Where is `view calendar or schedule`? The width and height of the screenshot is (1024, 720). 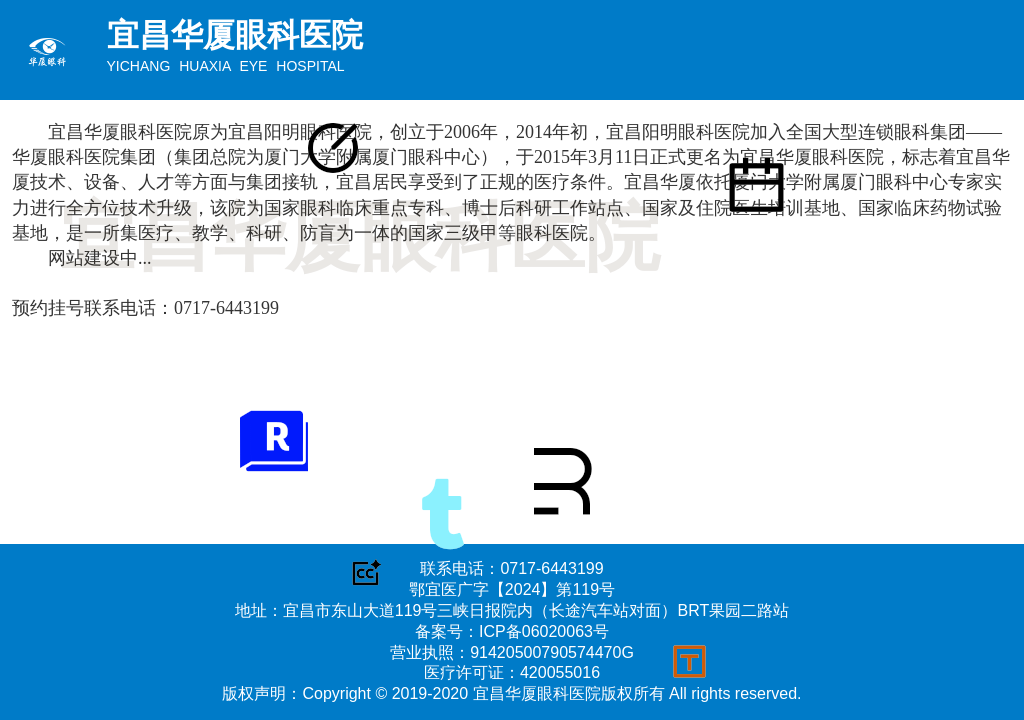 view calendar or schedule is located at coordinates (756, 187).